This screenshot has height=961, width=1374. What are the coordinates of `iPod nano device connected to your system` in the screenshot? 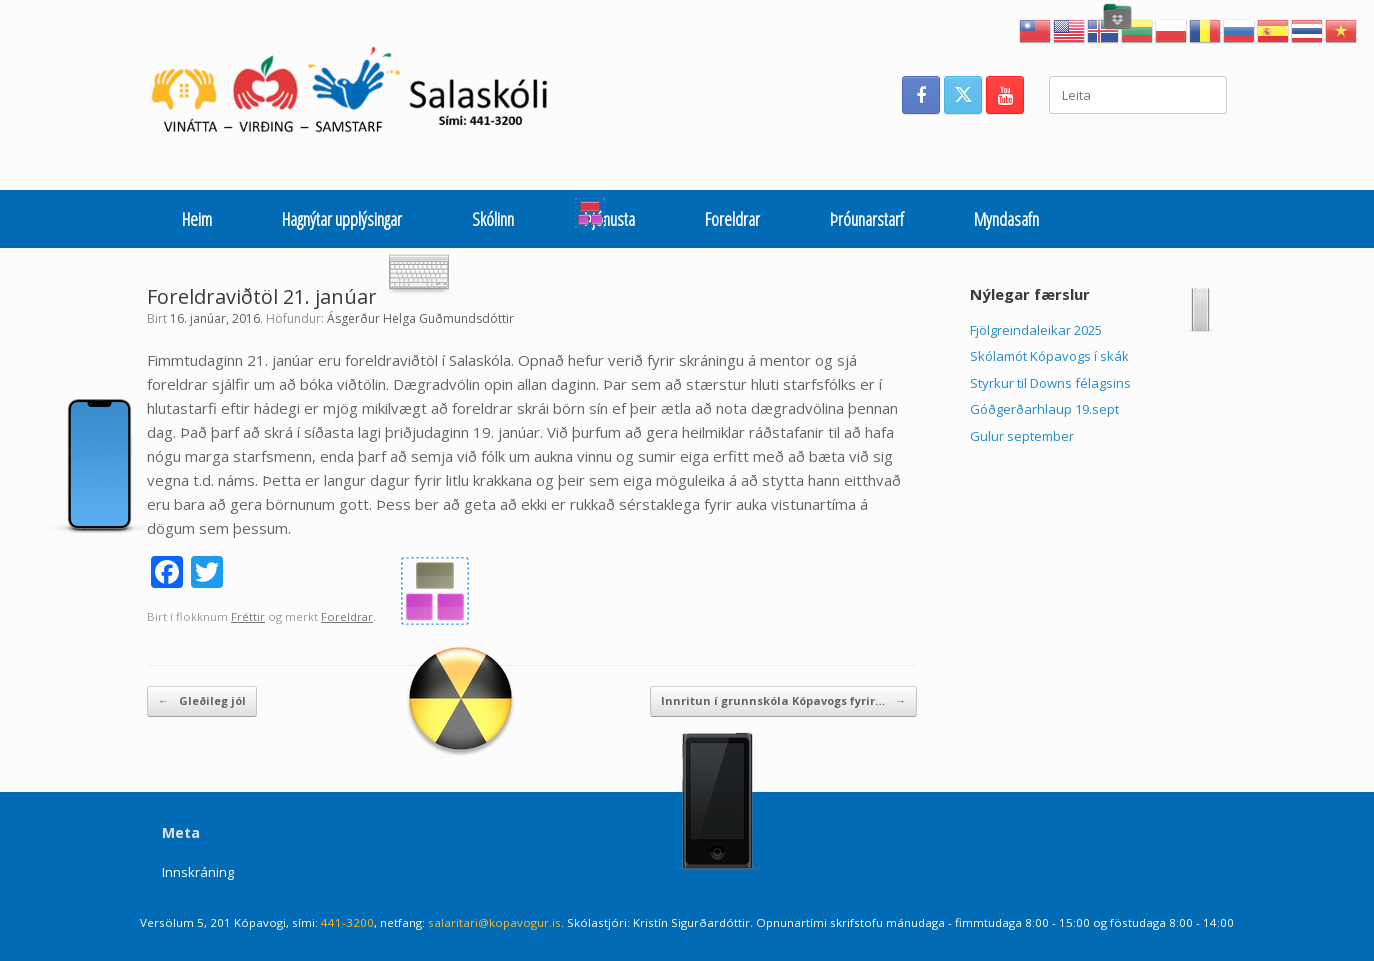 It's located at (717, 801).